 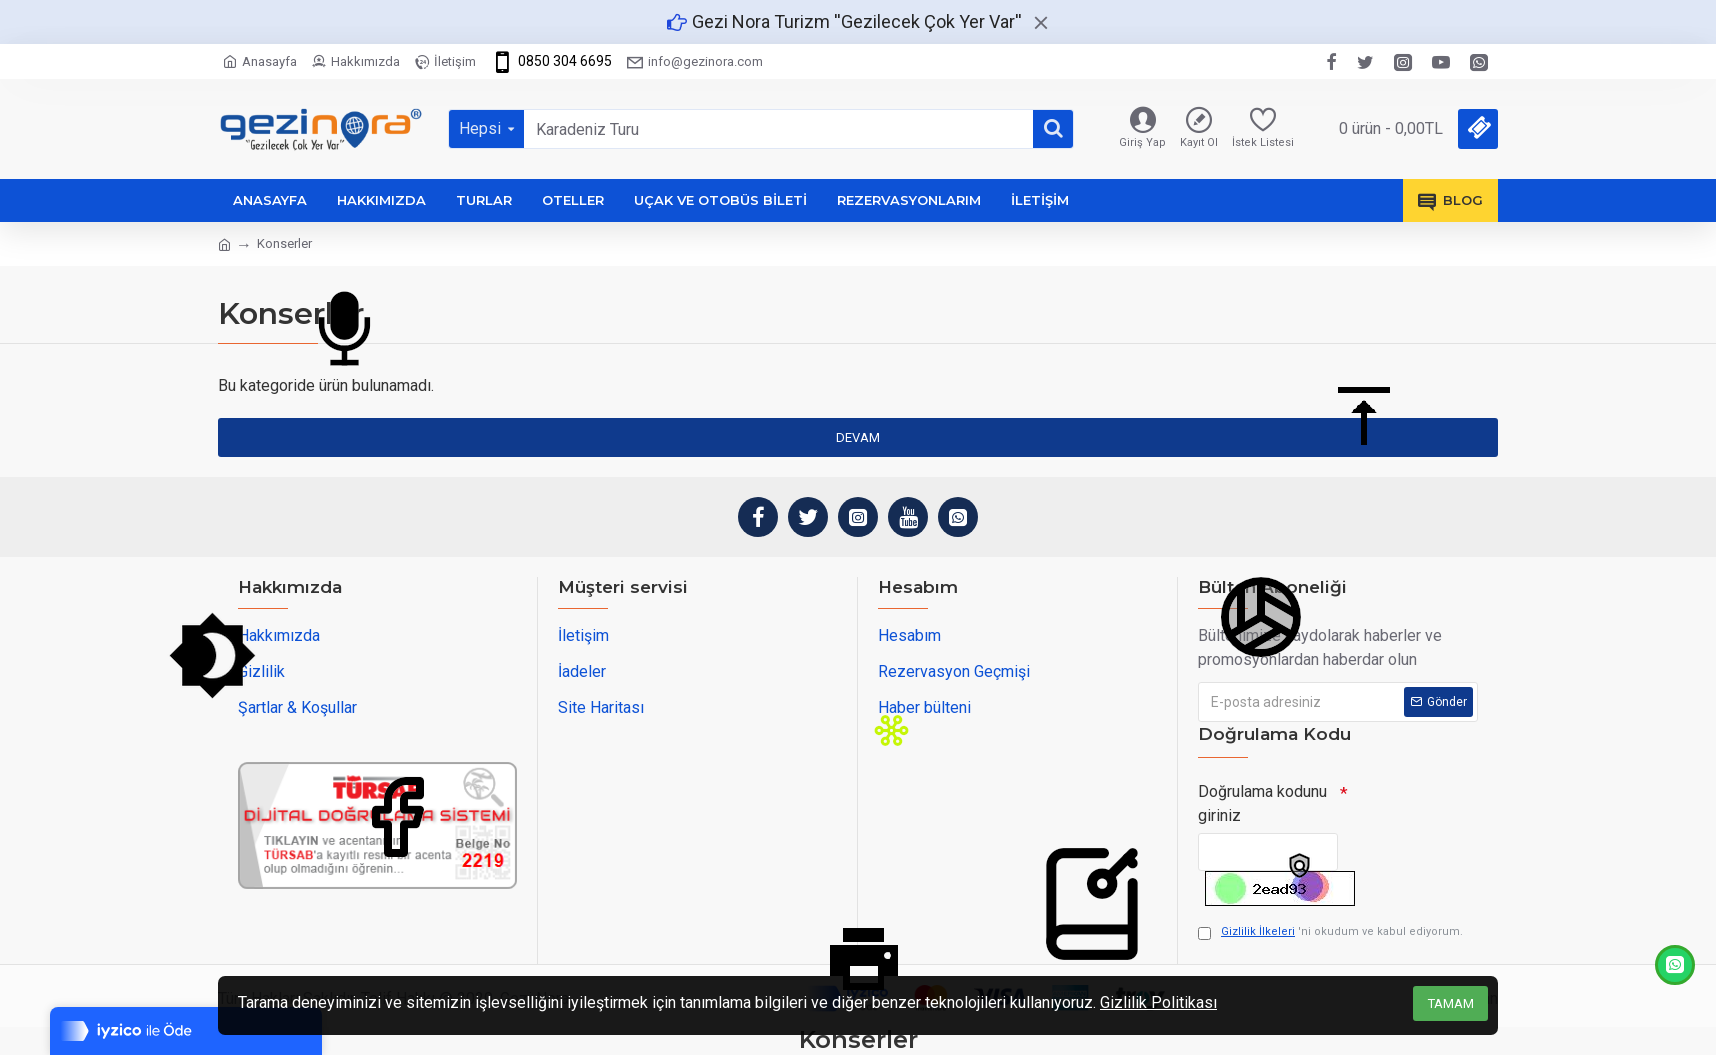 I want to click on access encrypted or password-protected documents, so click(x=1092, y=904).